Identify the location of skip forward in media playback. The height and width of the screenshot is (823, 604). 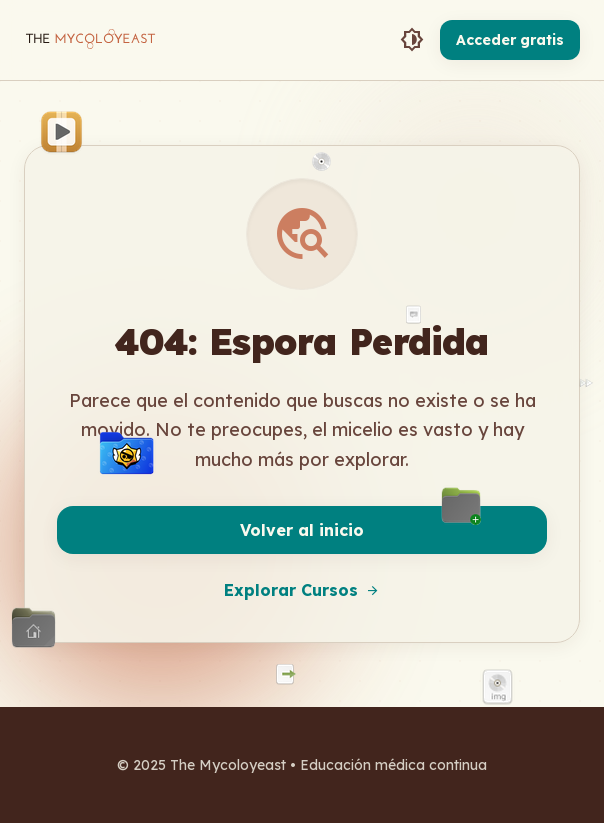
(586, 383).